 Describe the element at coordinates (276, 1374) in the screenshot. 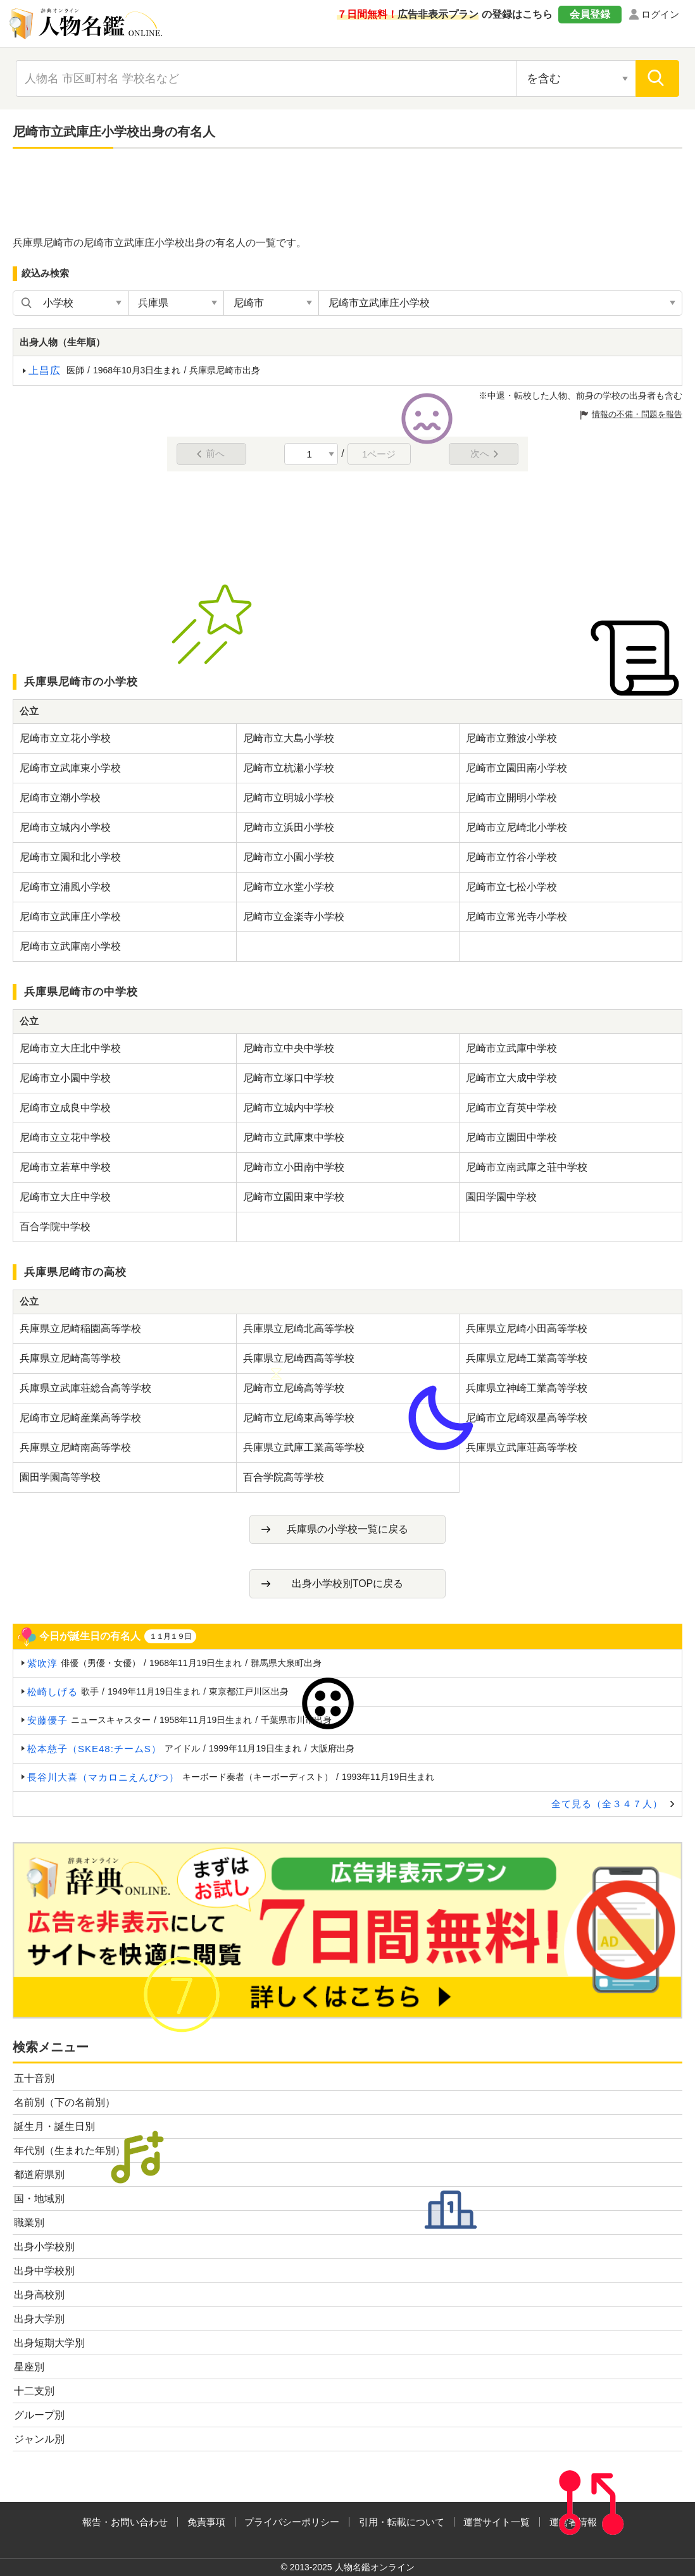

I see `indicates time is running low or nearly expired` at that location.